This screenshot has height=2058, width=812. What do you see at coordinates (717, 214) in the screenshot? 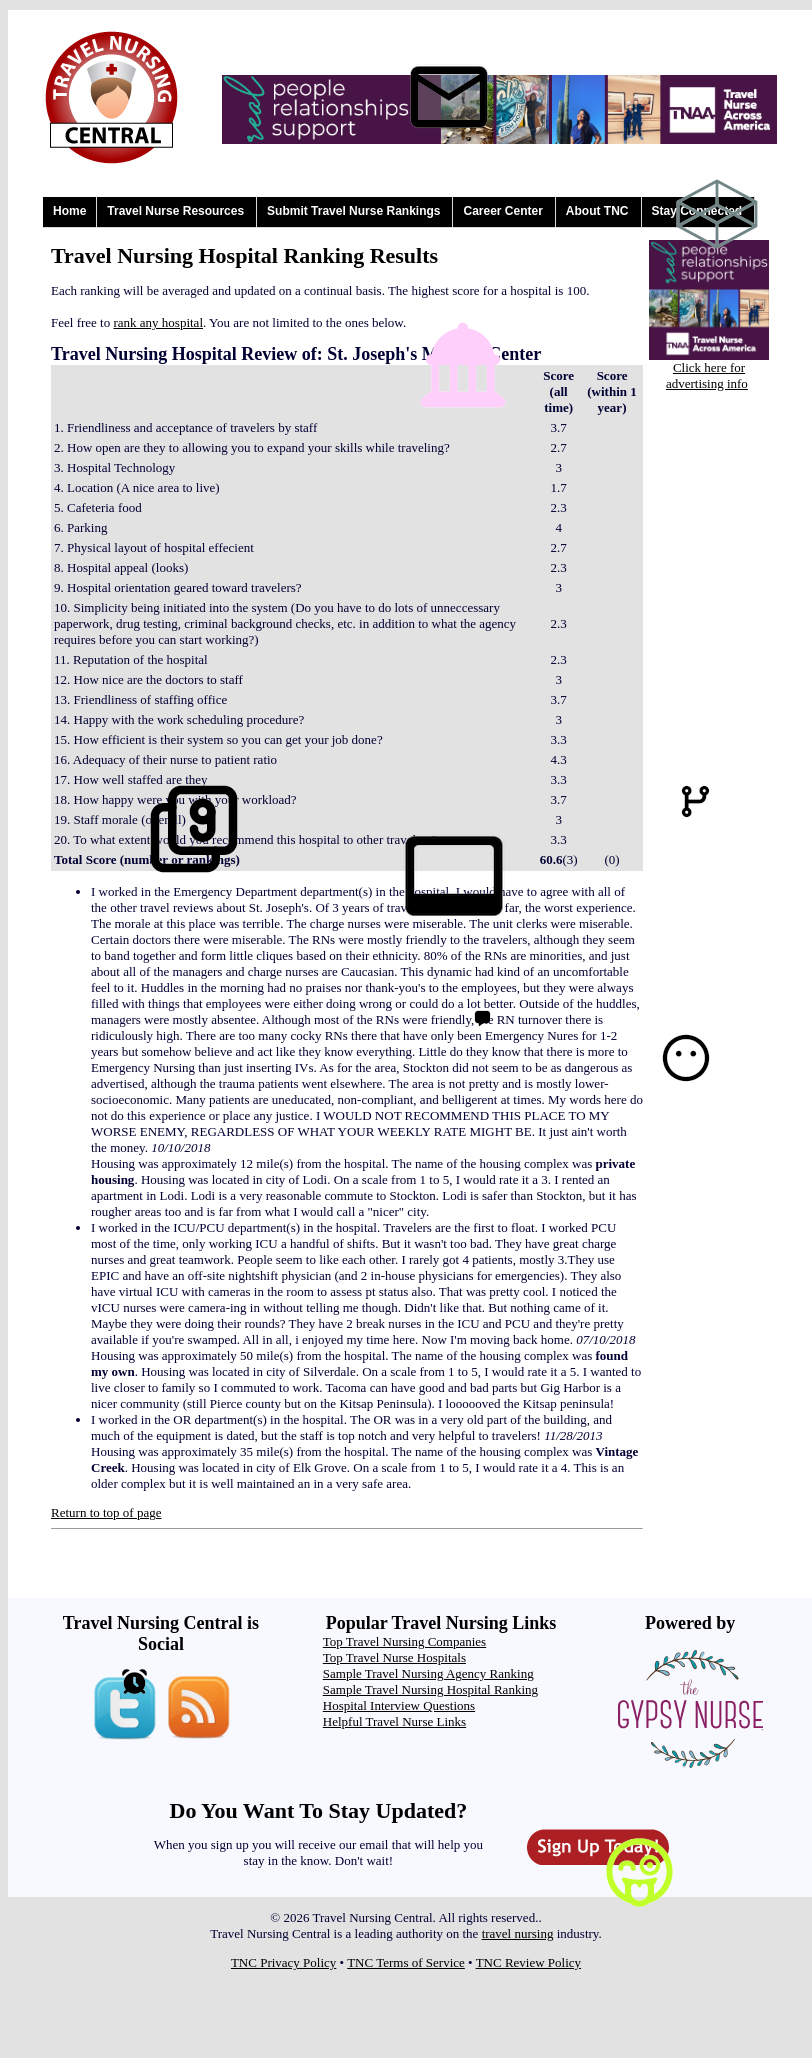
I see `open CodePen profile or project` at bounding box center [717, 214].